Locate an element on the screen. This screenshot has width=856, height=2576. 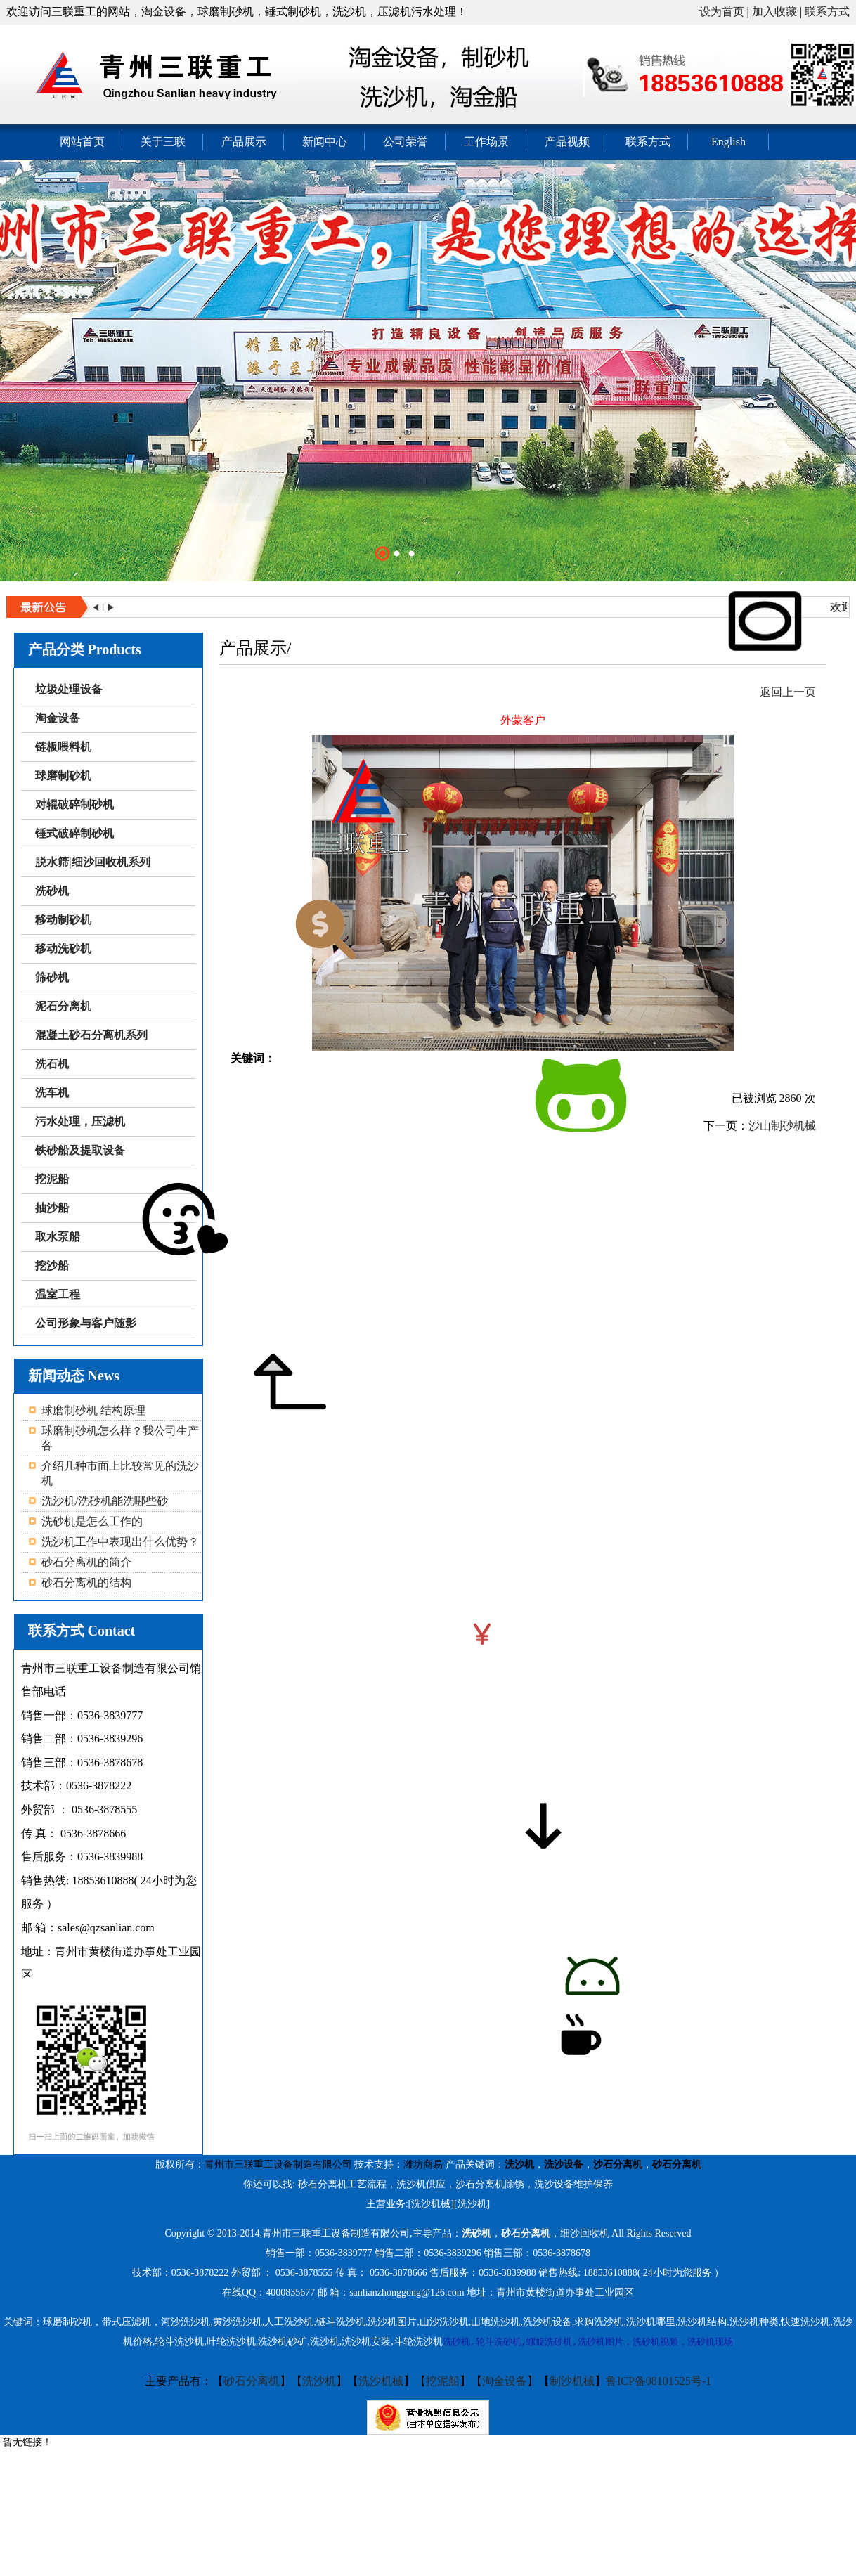
take a coffee break or pause timer is located at coordinates (578, 2035).